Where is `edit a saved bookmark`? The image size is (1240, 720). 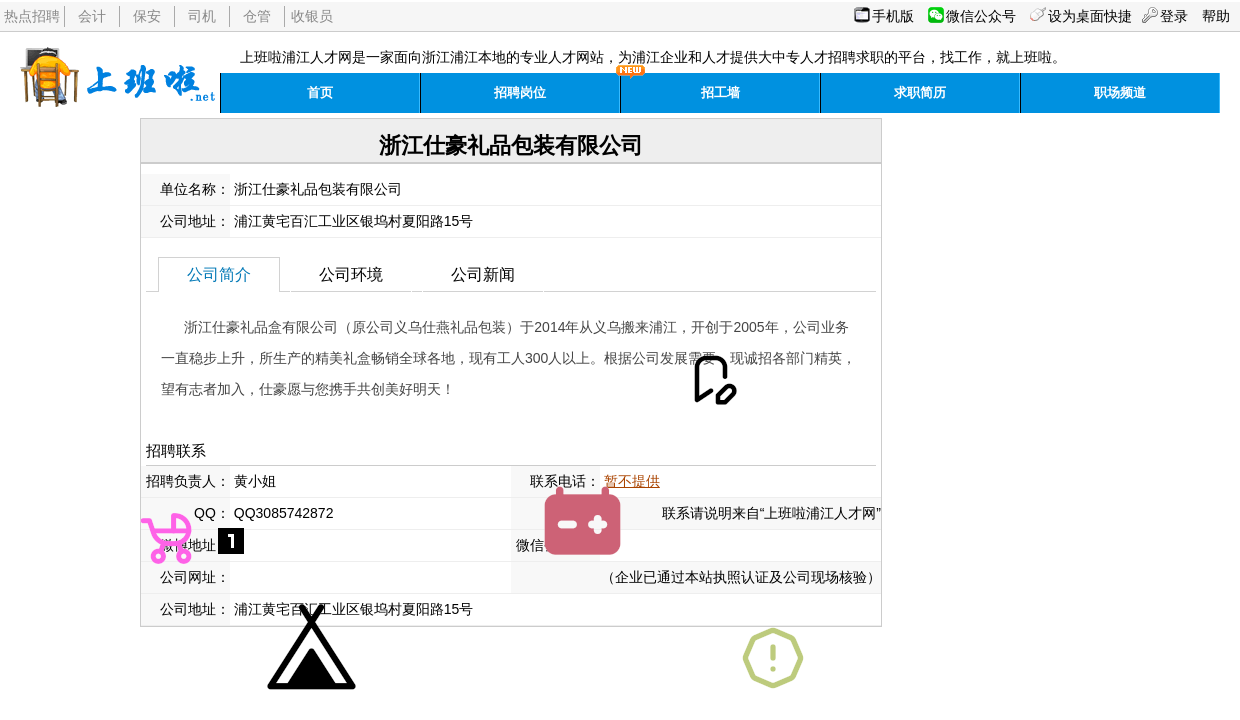
edit a saved bookmark is located at coordinates (711, 379).